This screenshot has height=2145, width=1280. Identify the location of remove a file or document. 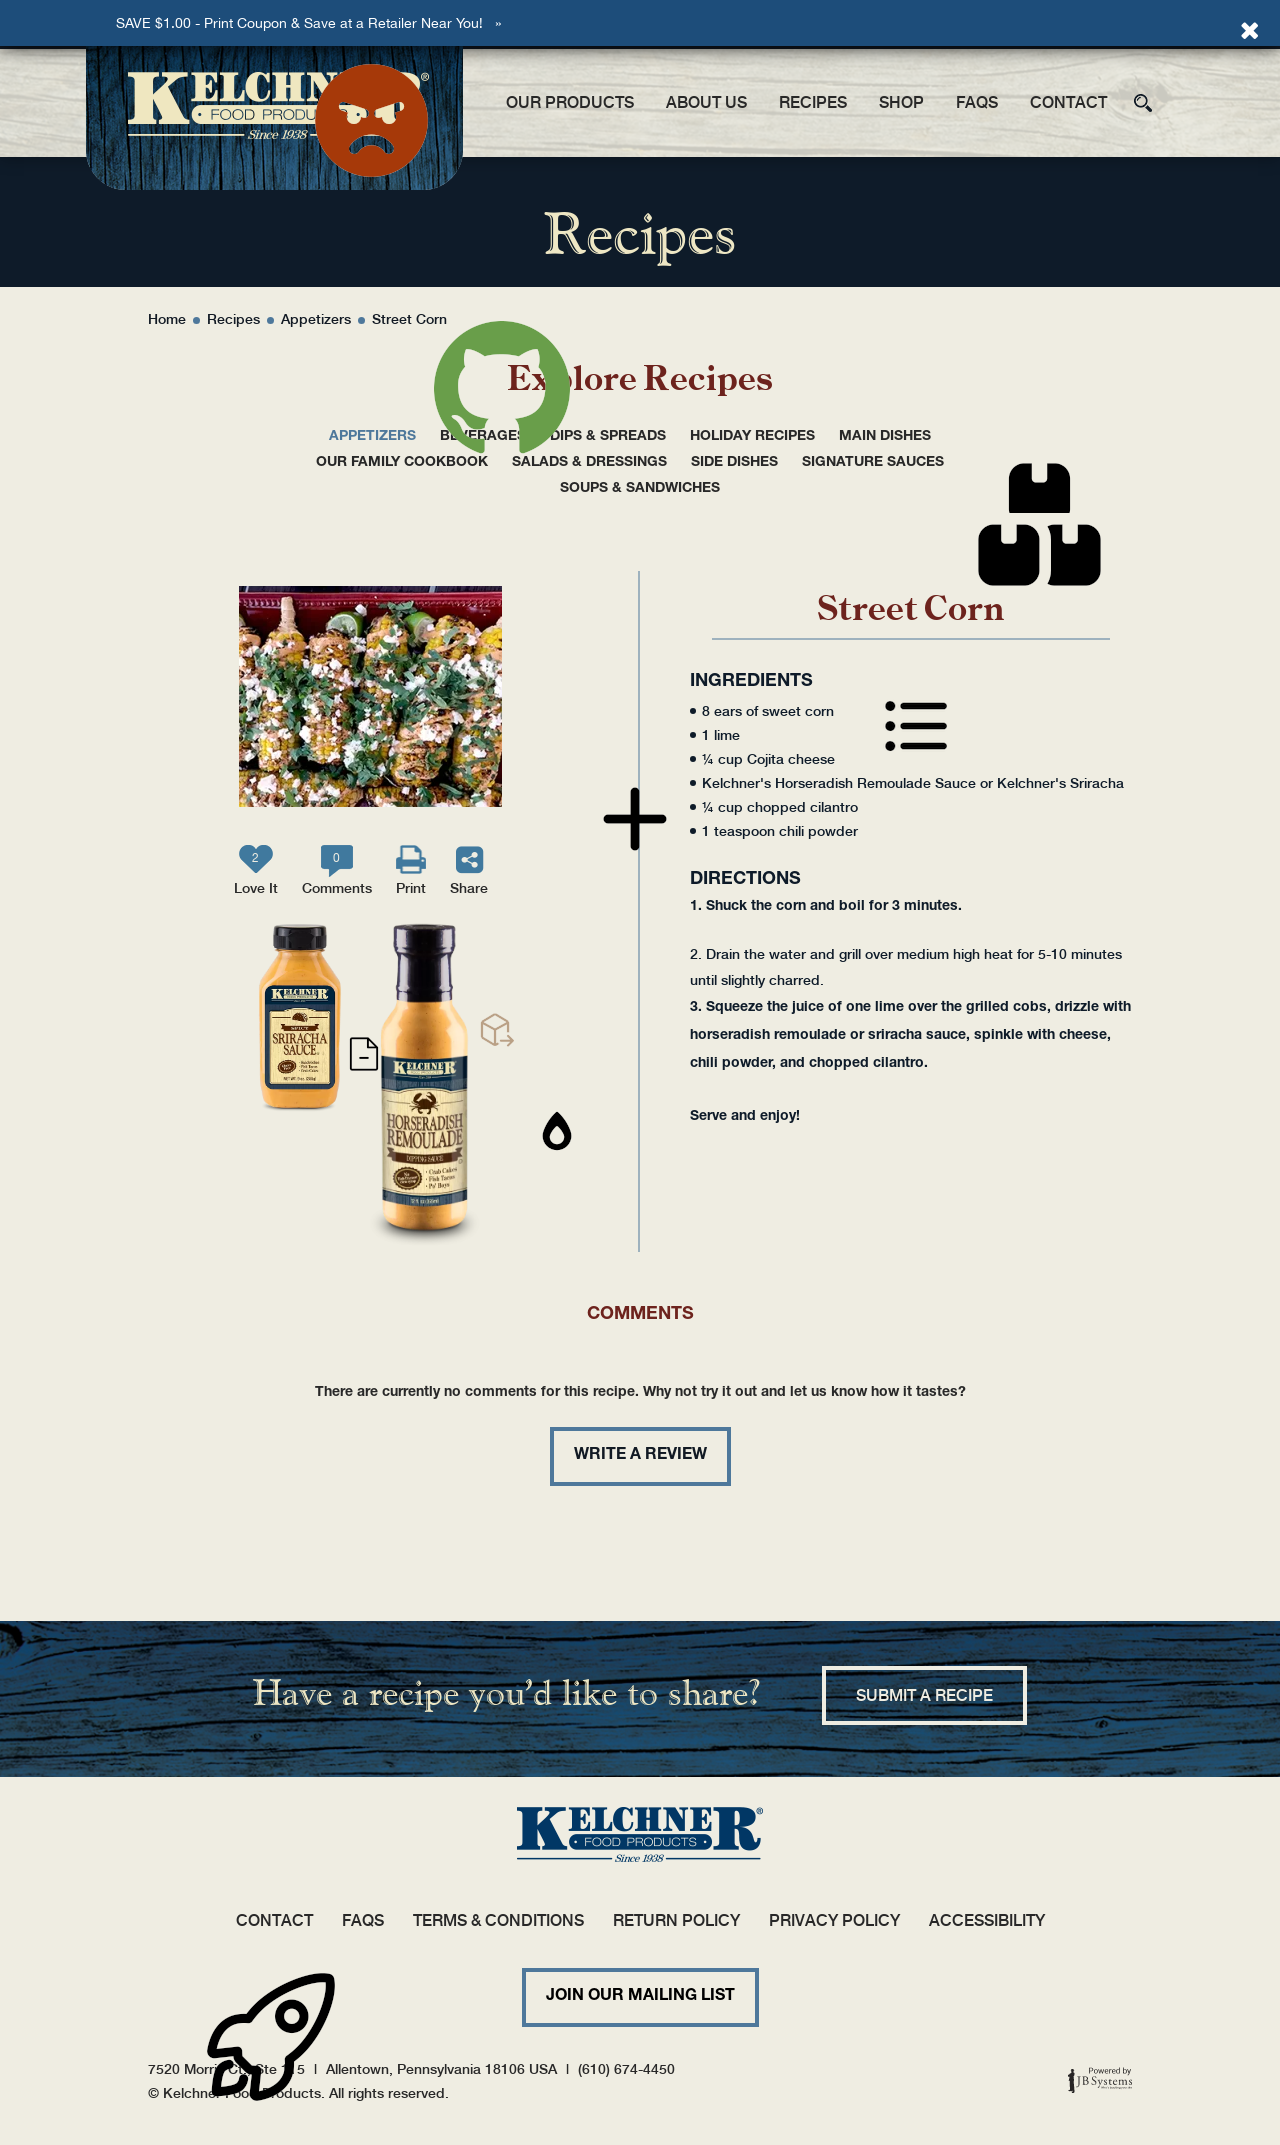
(364, 1054).